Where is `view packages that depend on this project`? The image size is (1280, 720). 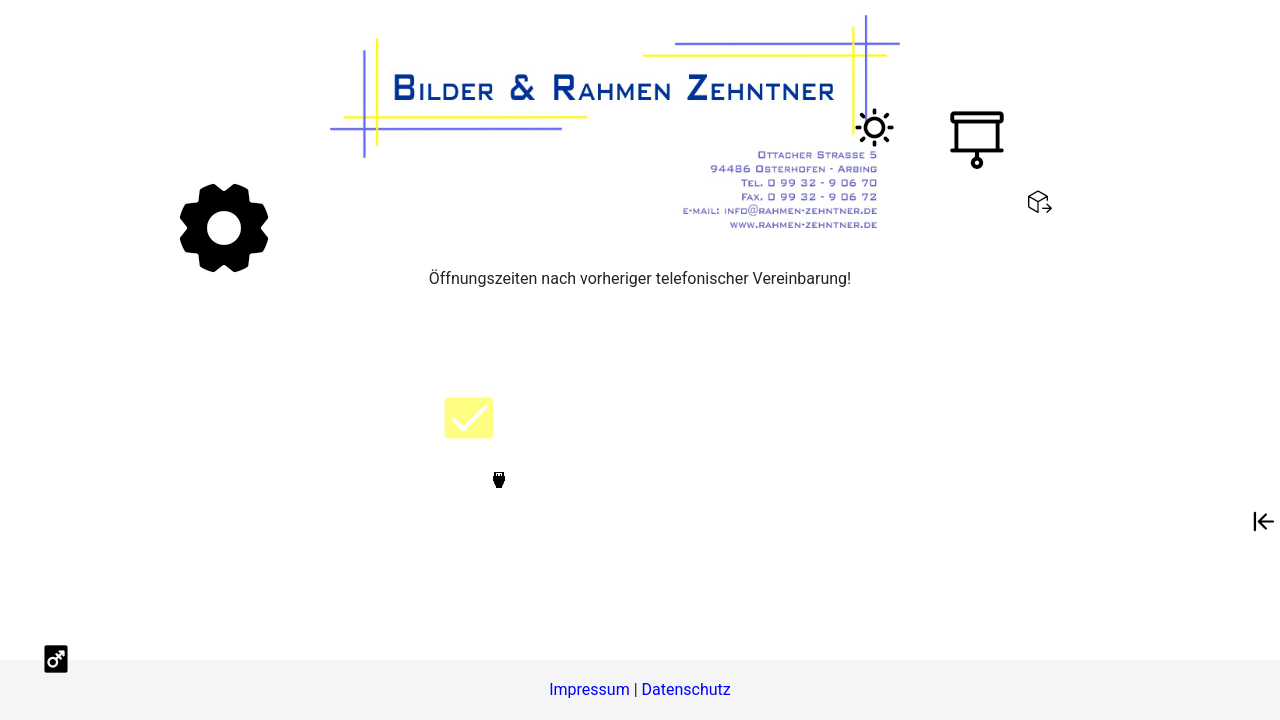 view packages that depend on this project is located at coordinates (1040, 202).